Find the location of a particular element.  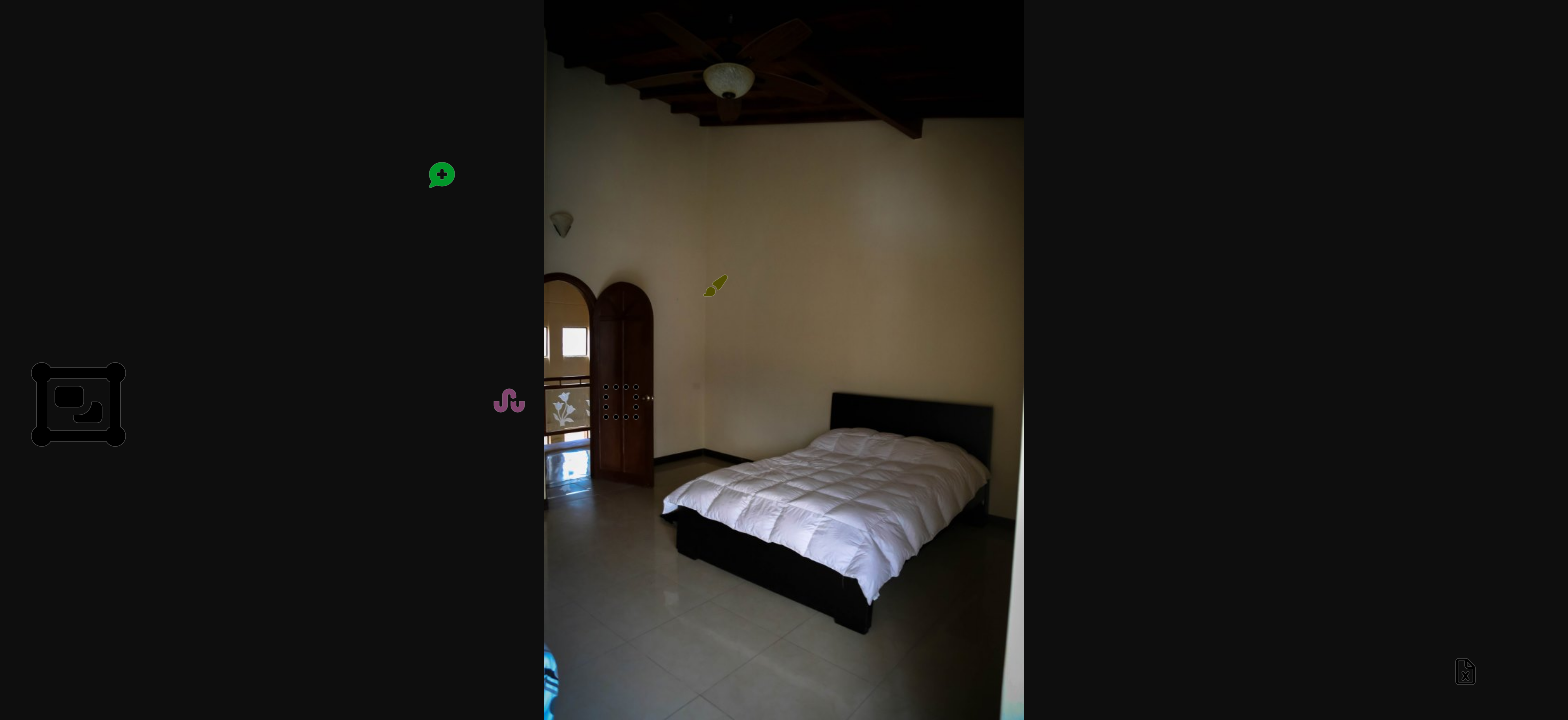

open or view an excel spreadsheet is located at coordinates (1465, 671).